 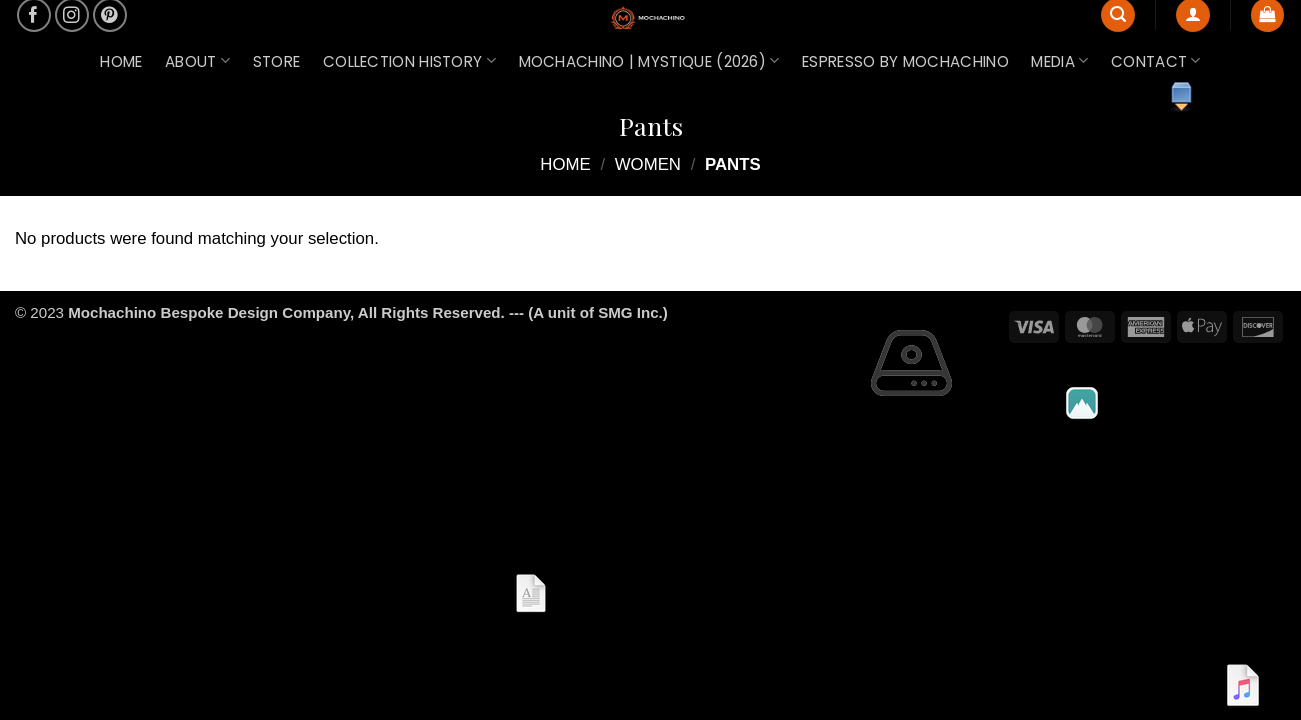 I want to click on open nordpass password manager, so click(x=1082, y=403).